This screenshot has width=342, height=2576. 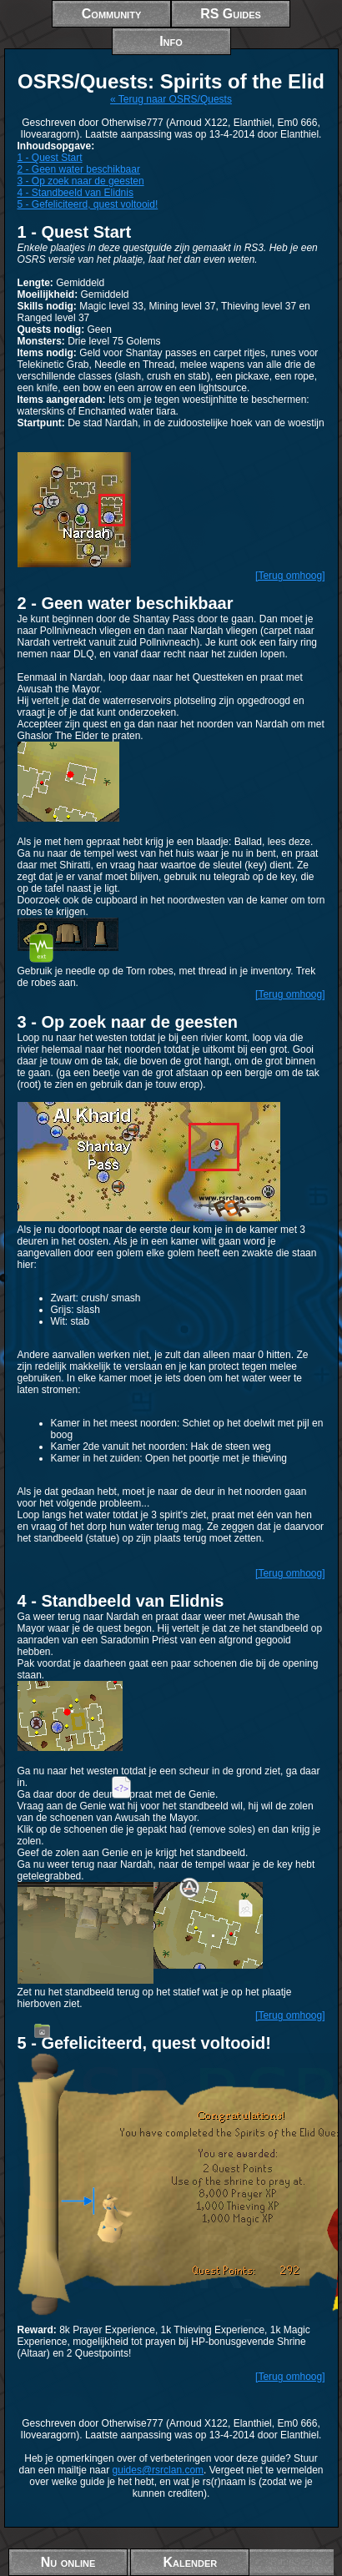 I want to click on open pictures folder, so click(x=42, y=2030).